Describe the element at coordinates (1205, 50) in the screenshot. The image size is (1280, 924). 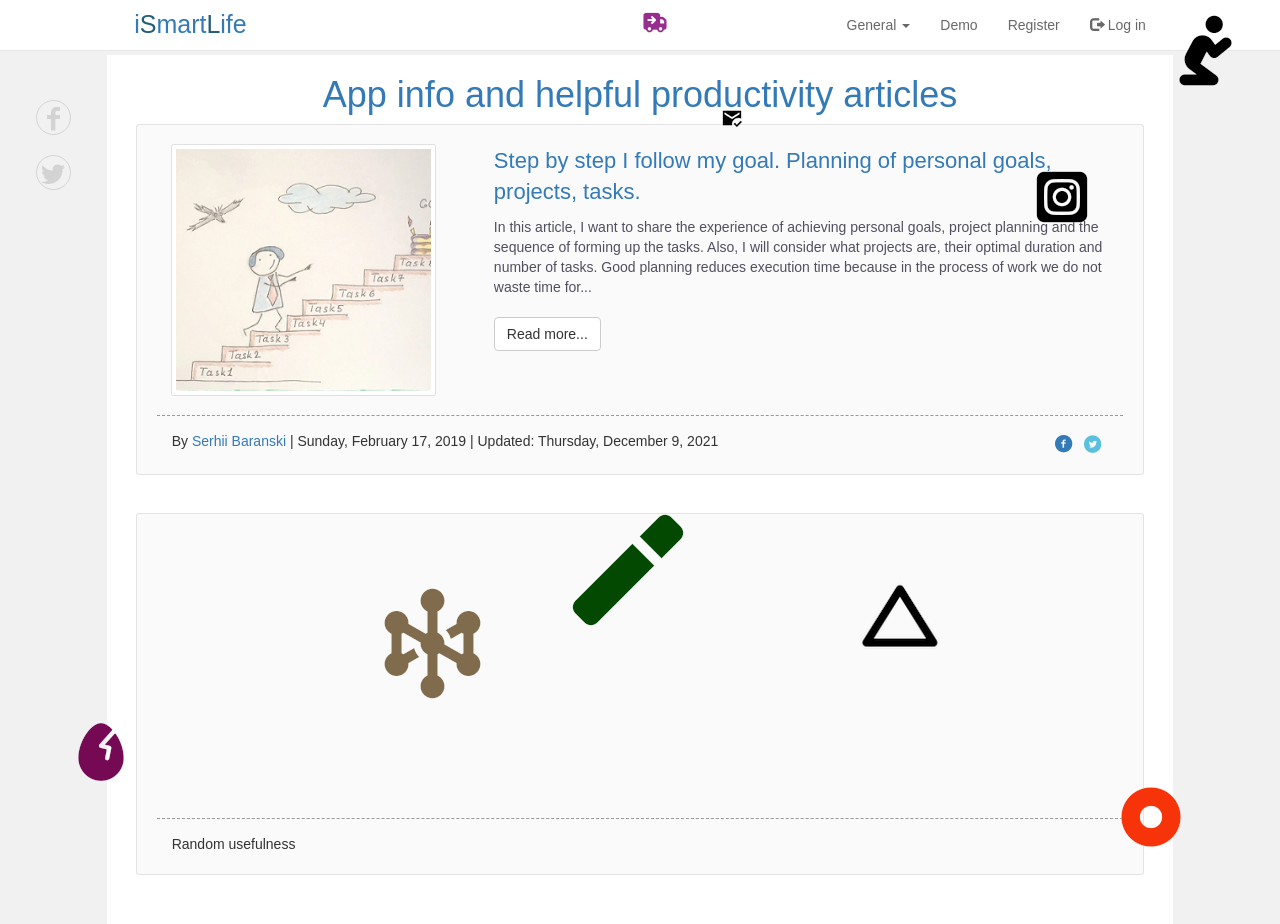
I see `access prayer or meditation features` at that location.